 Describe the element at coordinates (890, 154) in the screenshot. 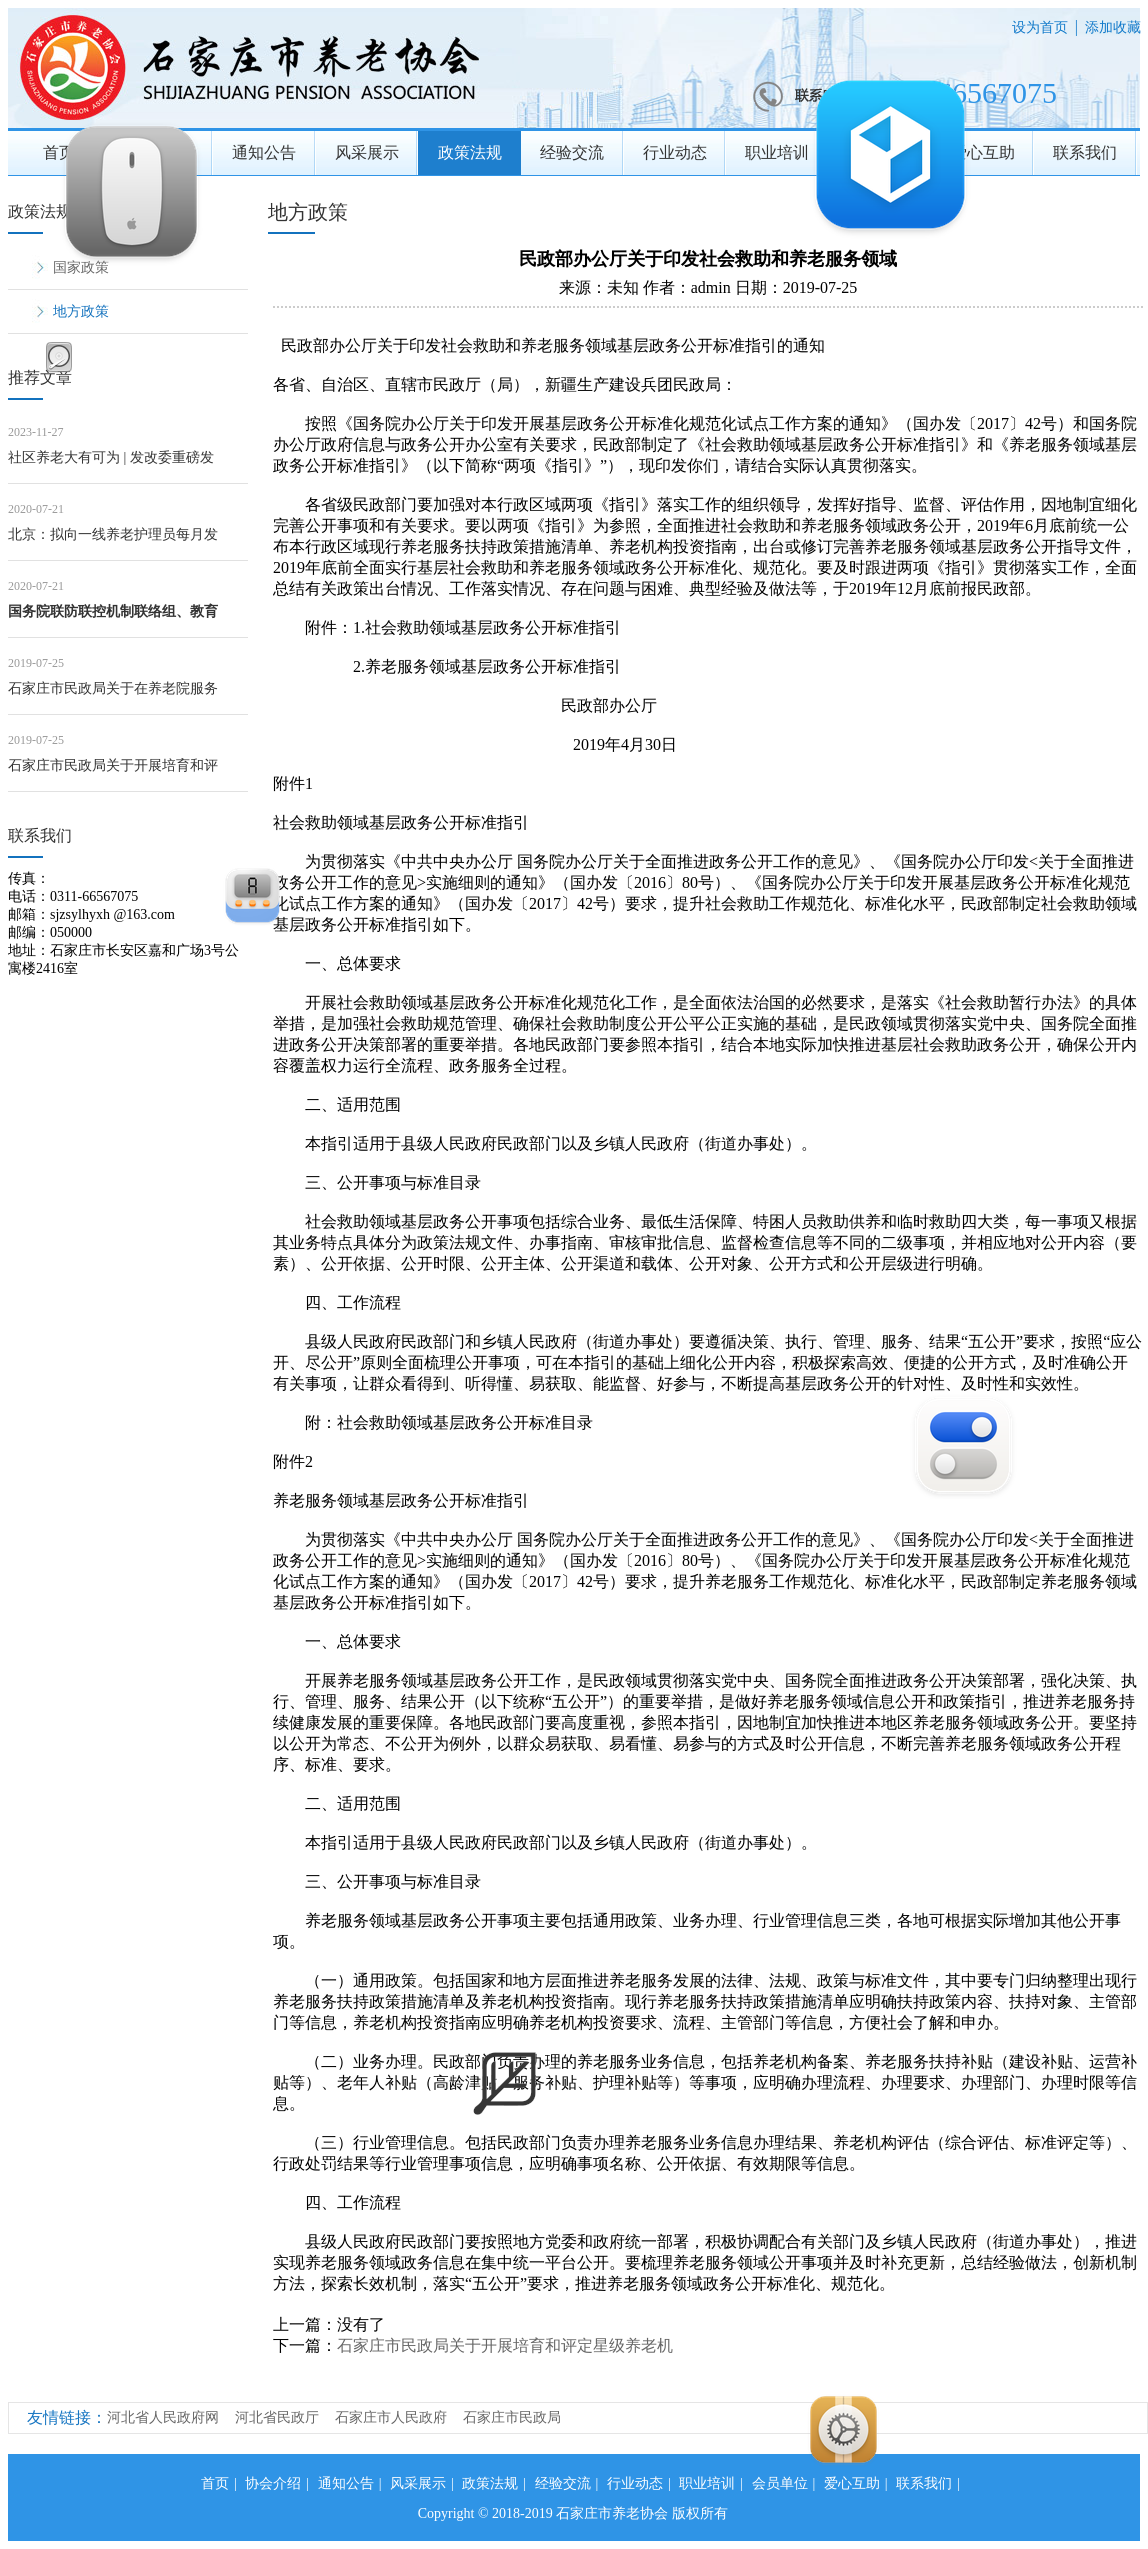

I see `open the flatpak software center` at that location.